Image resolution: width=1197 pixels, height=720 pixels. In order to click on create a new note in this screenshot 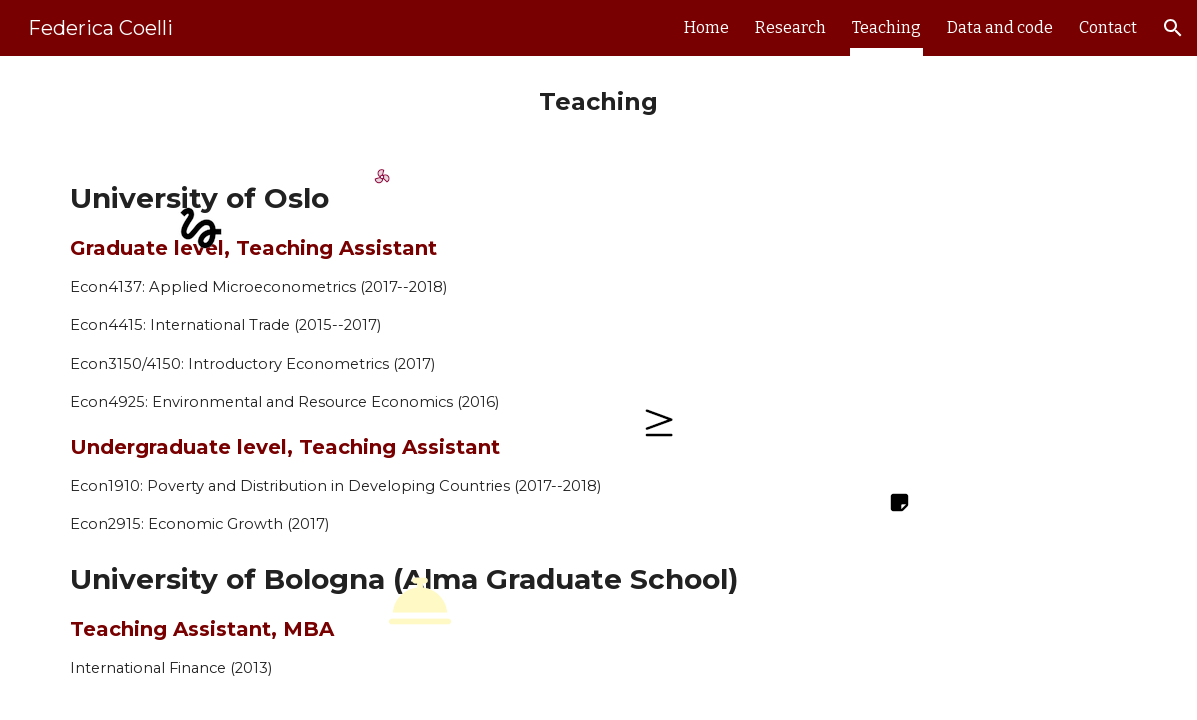, I will do `click(899, 502)`.